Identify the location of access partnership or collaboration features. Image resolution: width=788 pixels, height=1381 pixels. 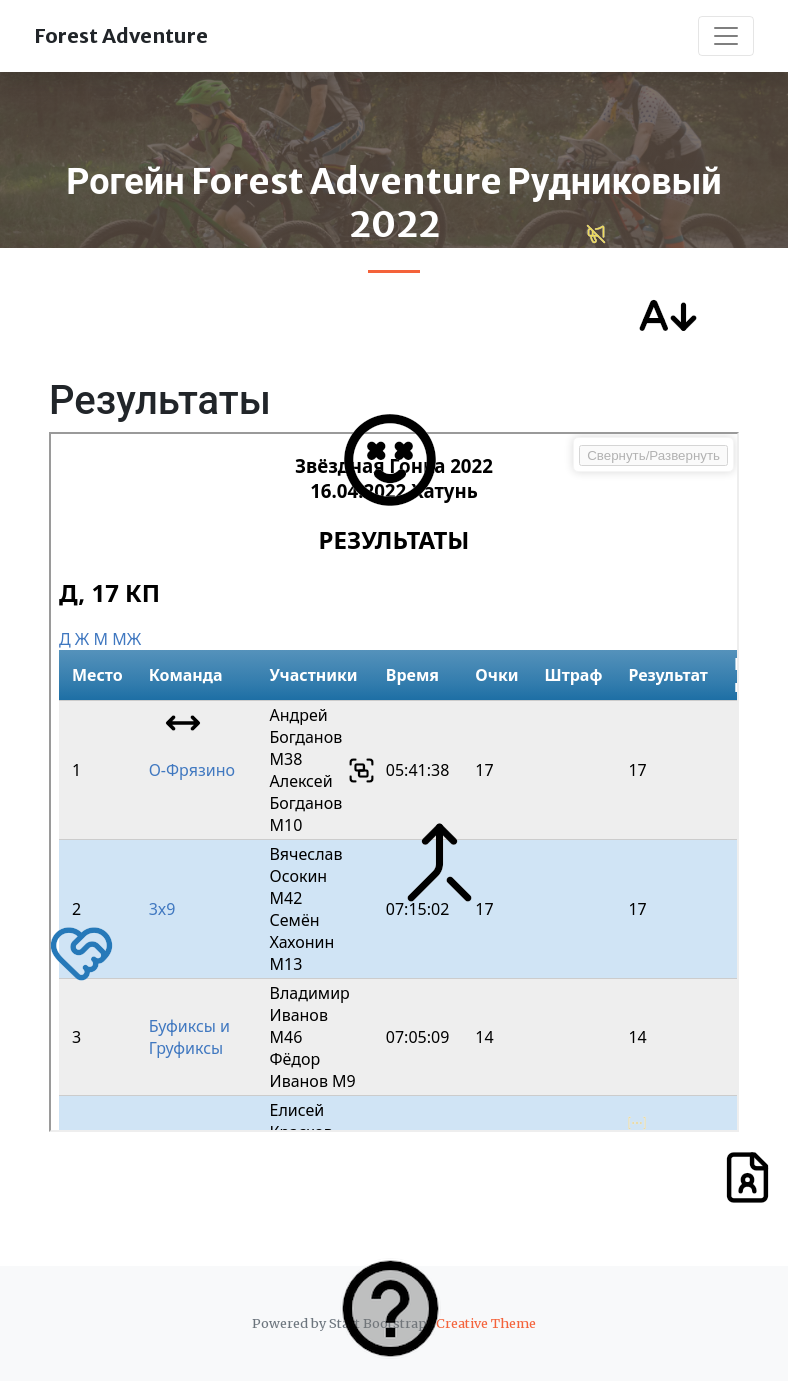
(81, 952).